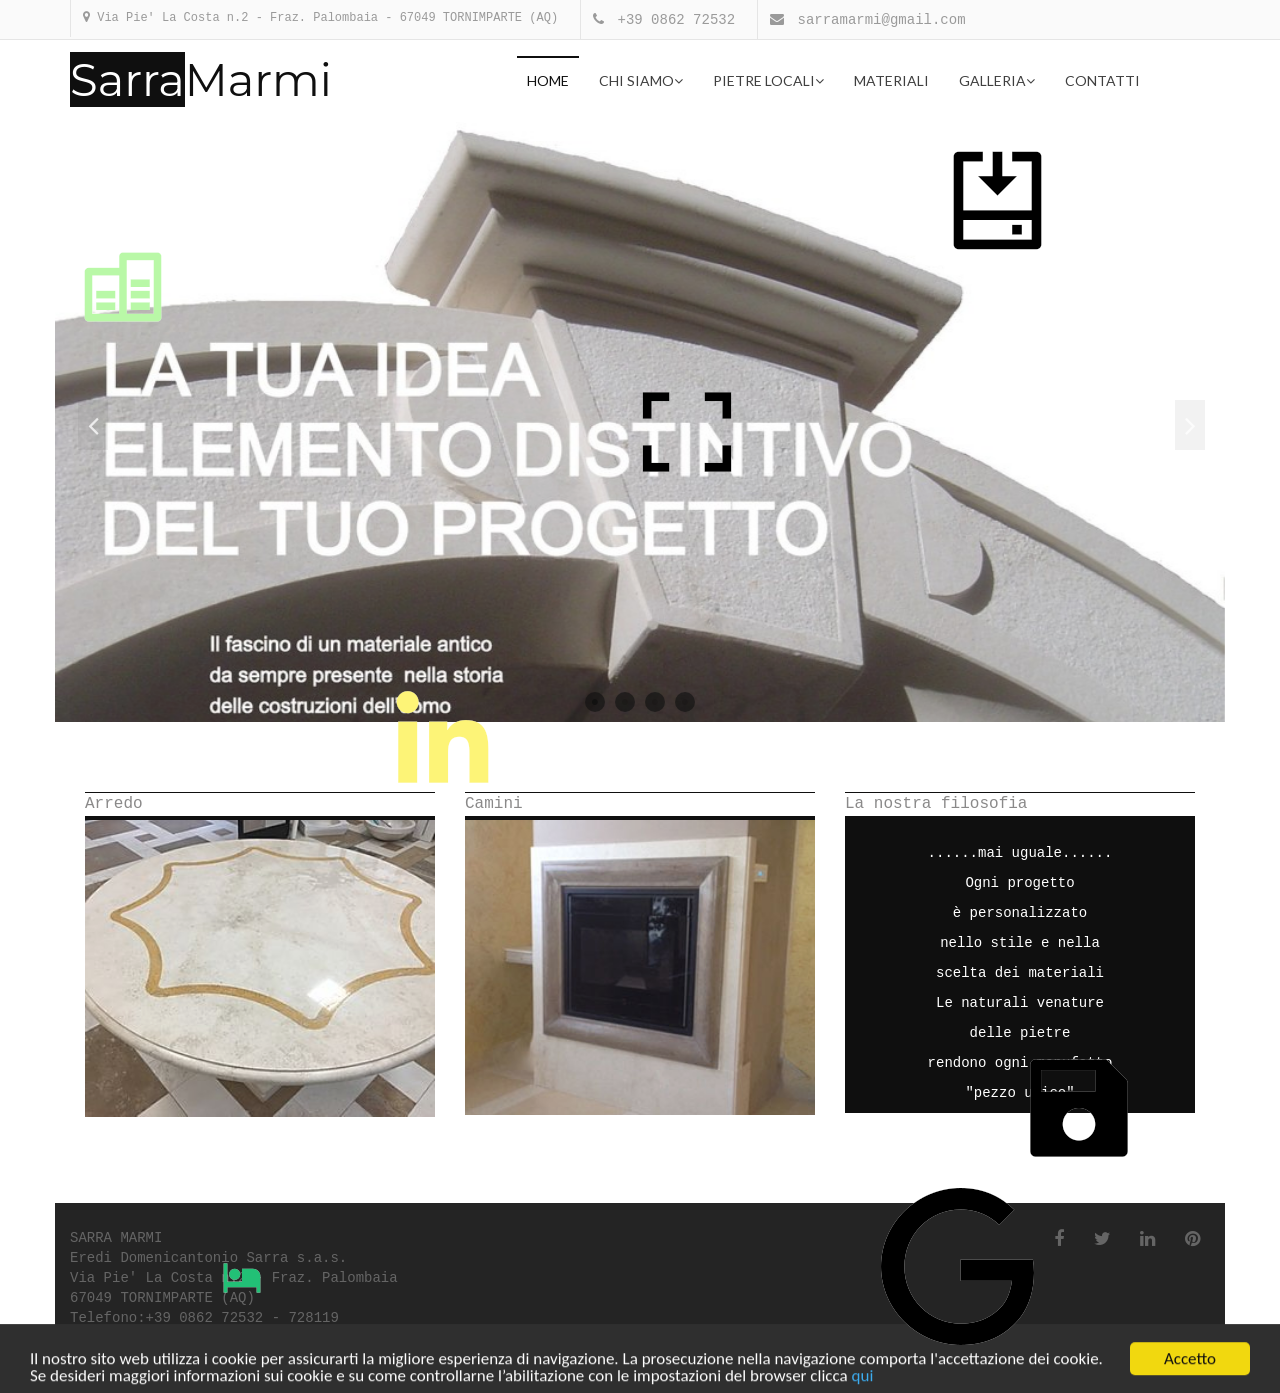 The image size is (1280, 1393). What do you see at coordinates (997, 200) in the screenshot?
I see `install an app or software` at bounding box center [997, 200].